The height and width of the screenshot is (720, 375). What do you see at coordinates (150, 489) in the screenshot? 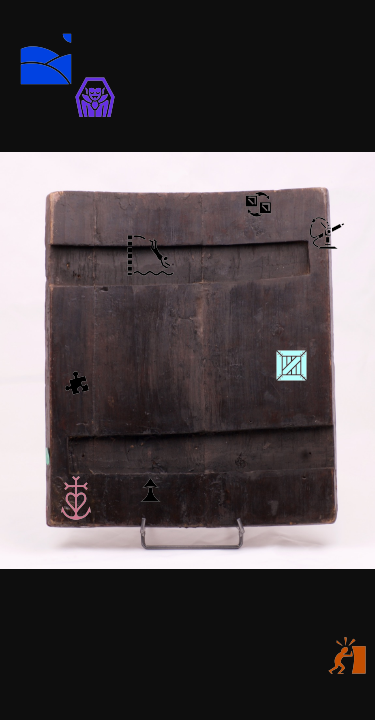
I see `view growth metrics or progress` at bounding box center [150, 489].